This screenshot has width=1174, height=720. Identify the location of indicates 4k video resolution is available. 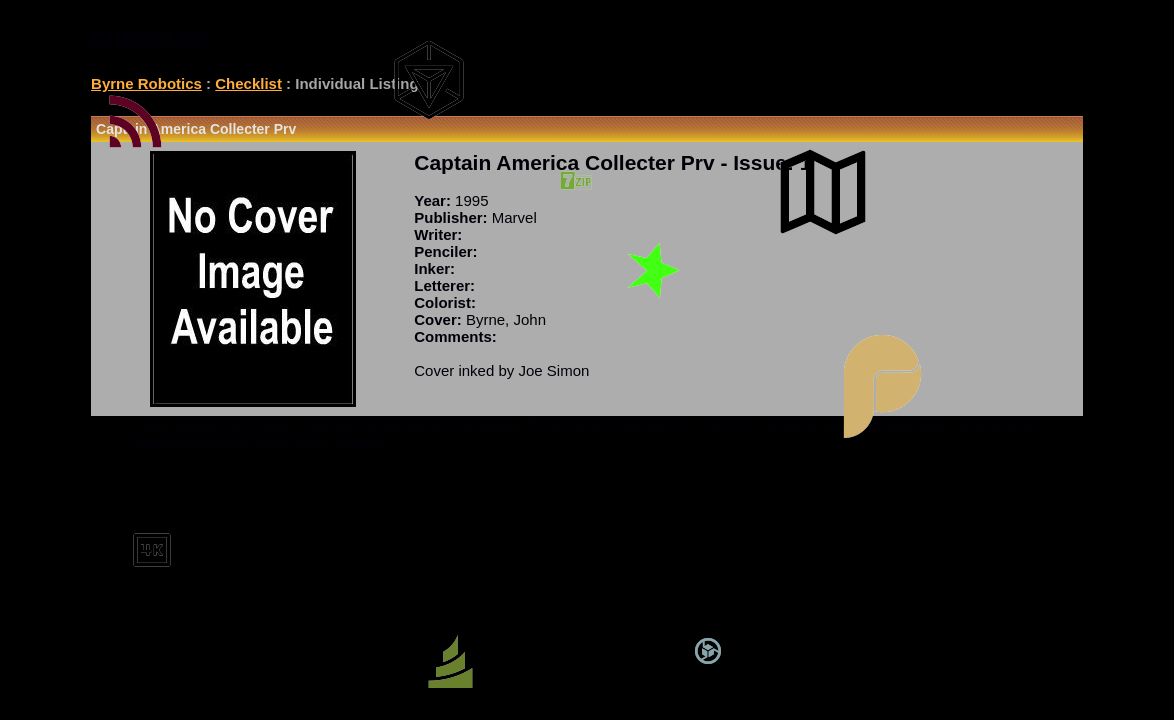
(152, 550).